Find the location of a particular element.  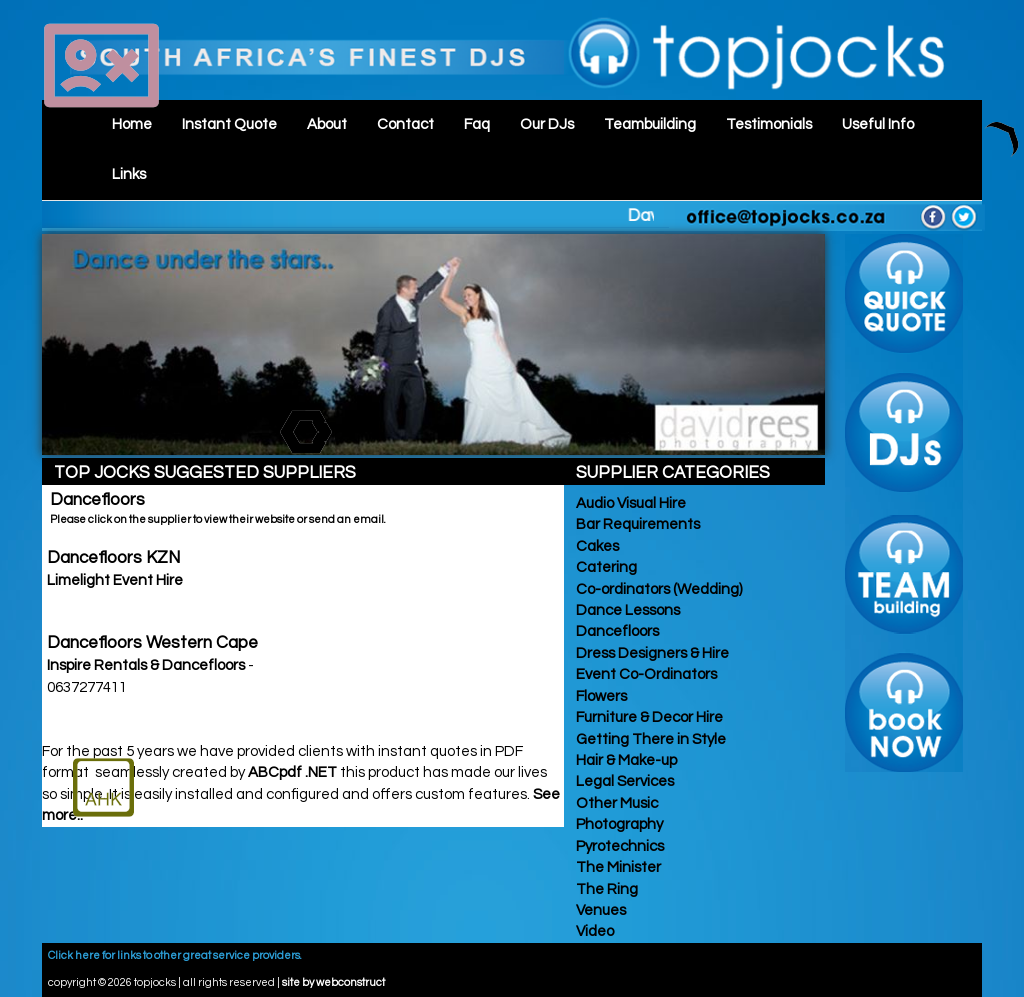

expired pass or credential is located at coordinates (101, 65).